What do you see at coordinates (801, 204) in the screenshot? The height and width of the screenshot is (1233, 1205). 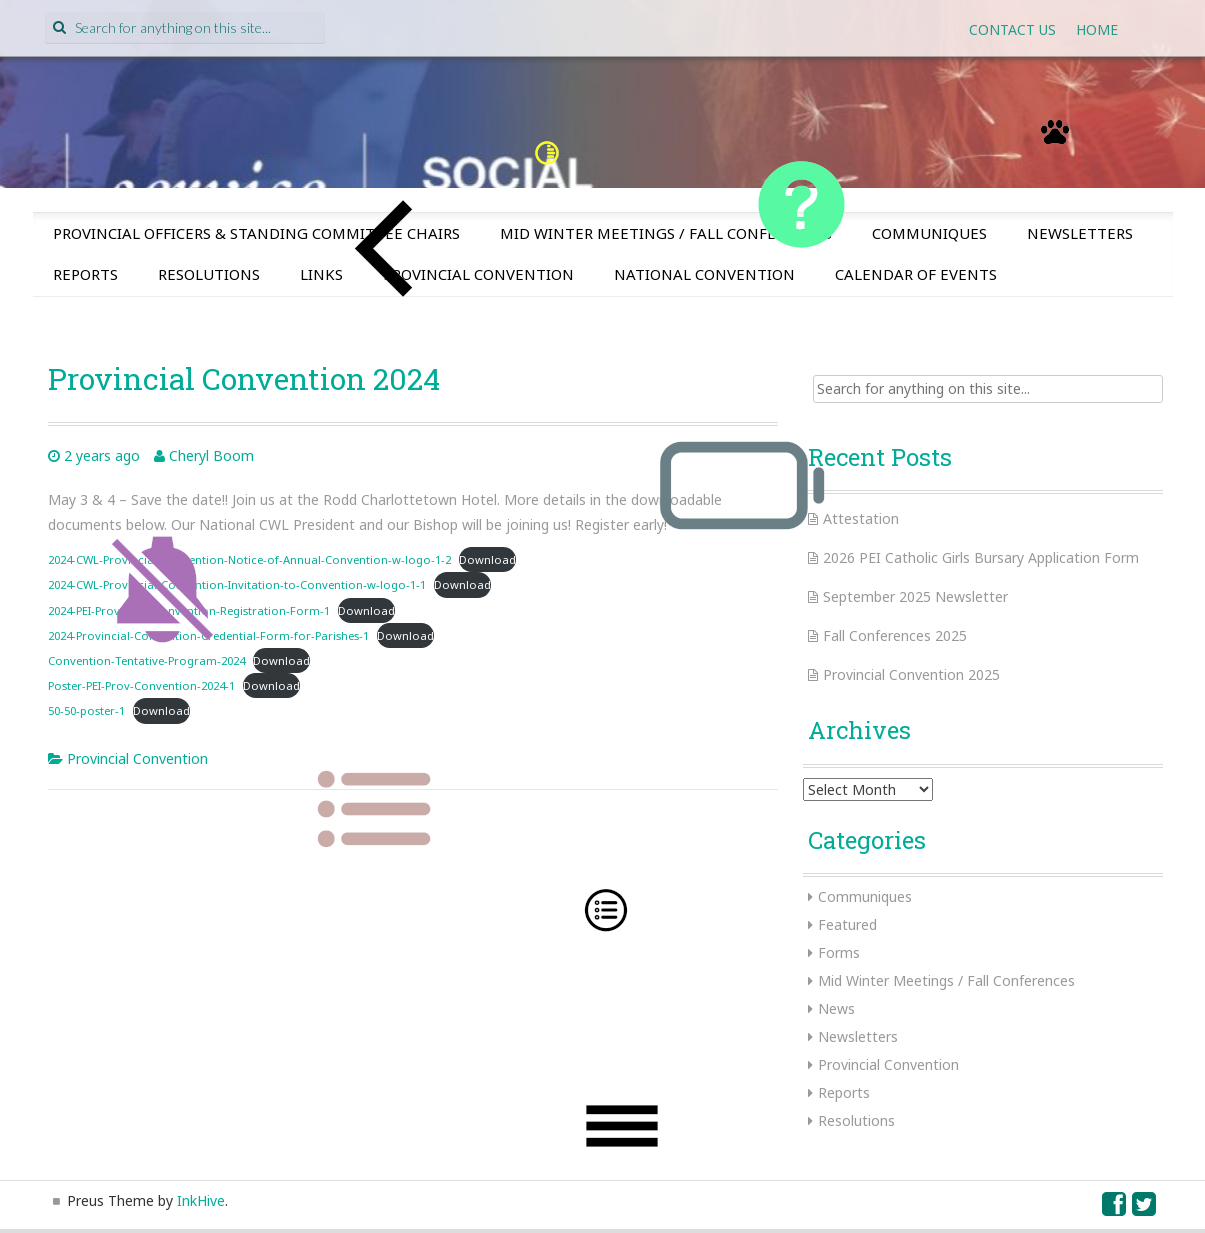 I see `access help or support` at bounding box center [801, 204].